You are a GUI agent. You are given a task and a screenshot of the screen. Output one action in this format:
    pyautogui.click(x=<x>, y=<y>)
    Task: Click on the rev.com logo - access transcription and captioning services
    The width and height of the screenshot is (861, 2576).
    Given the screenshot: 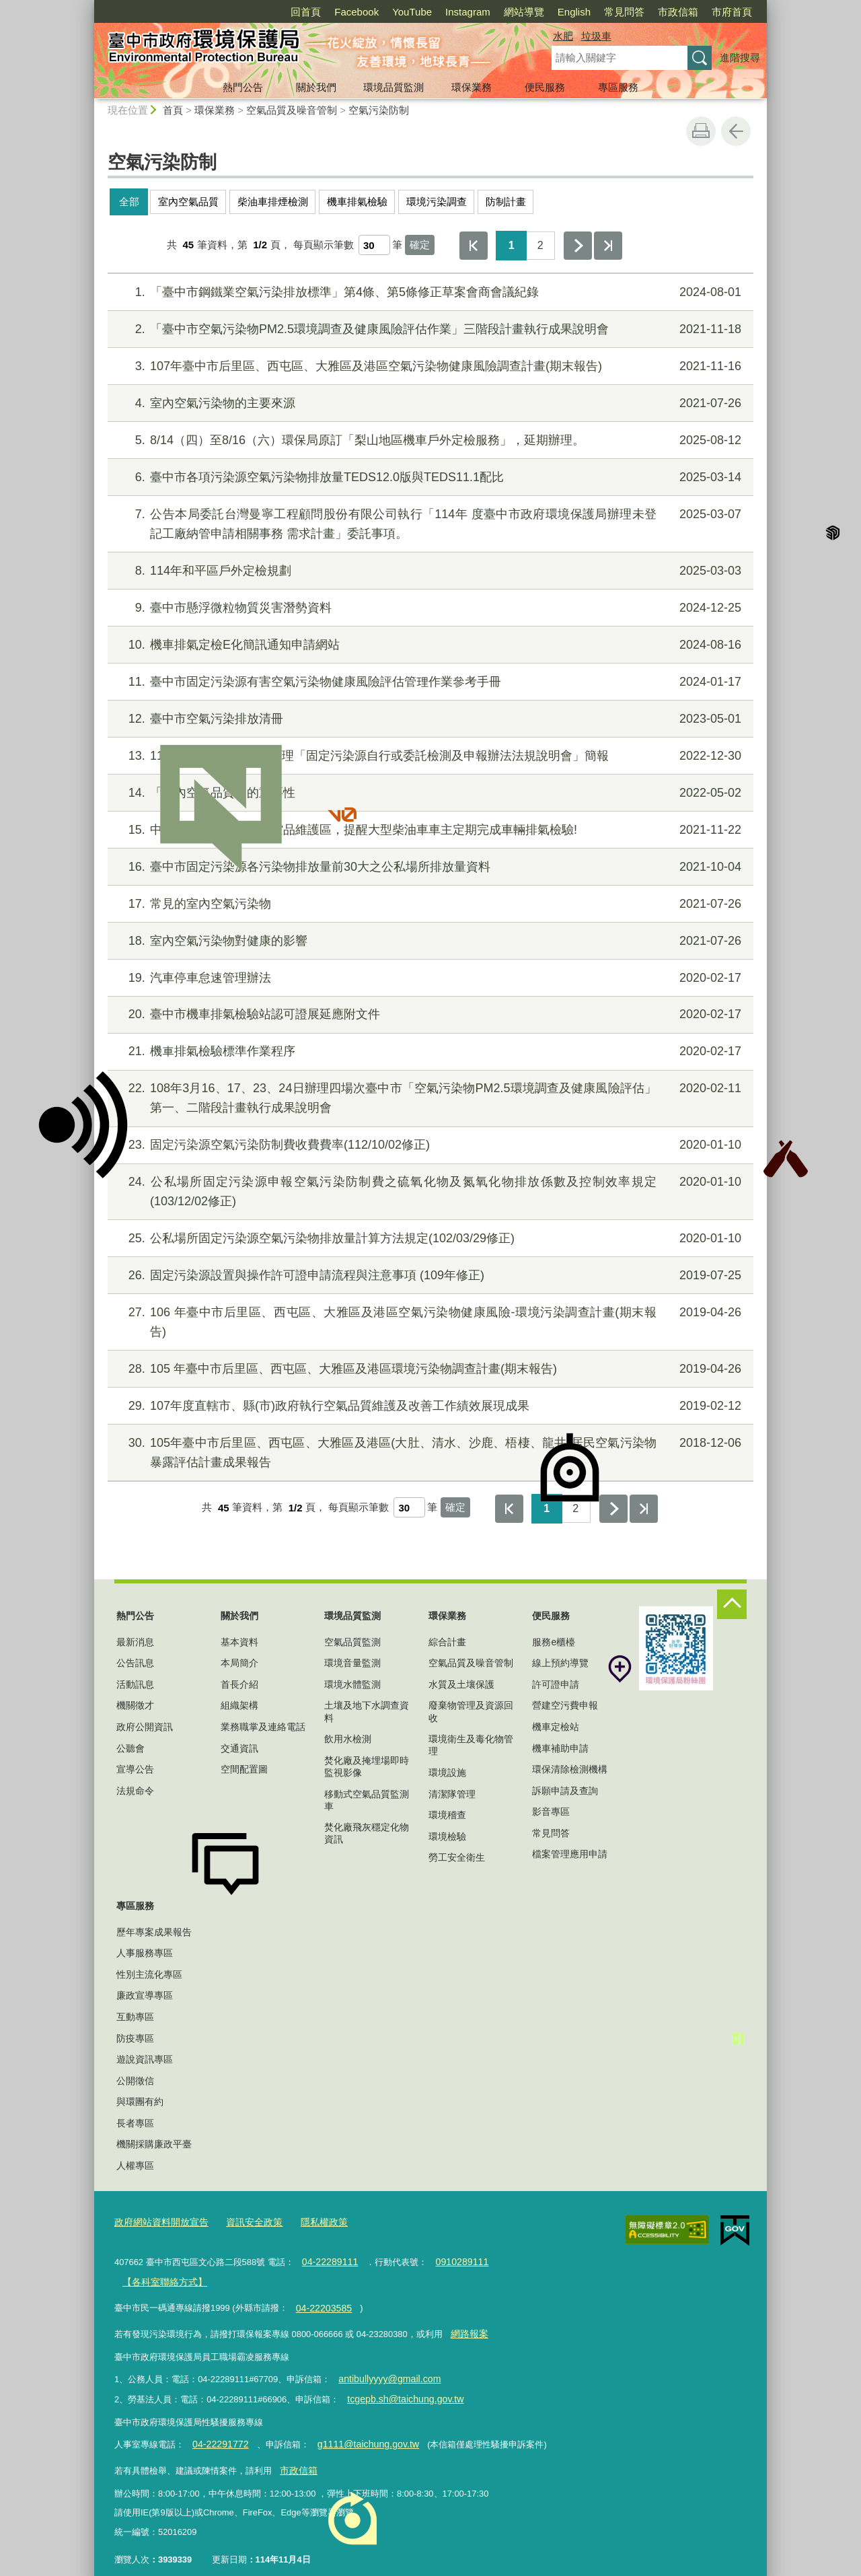 What is the action you would take?
    pyautogui.click(x=352, y=2518)
    